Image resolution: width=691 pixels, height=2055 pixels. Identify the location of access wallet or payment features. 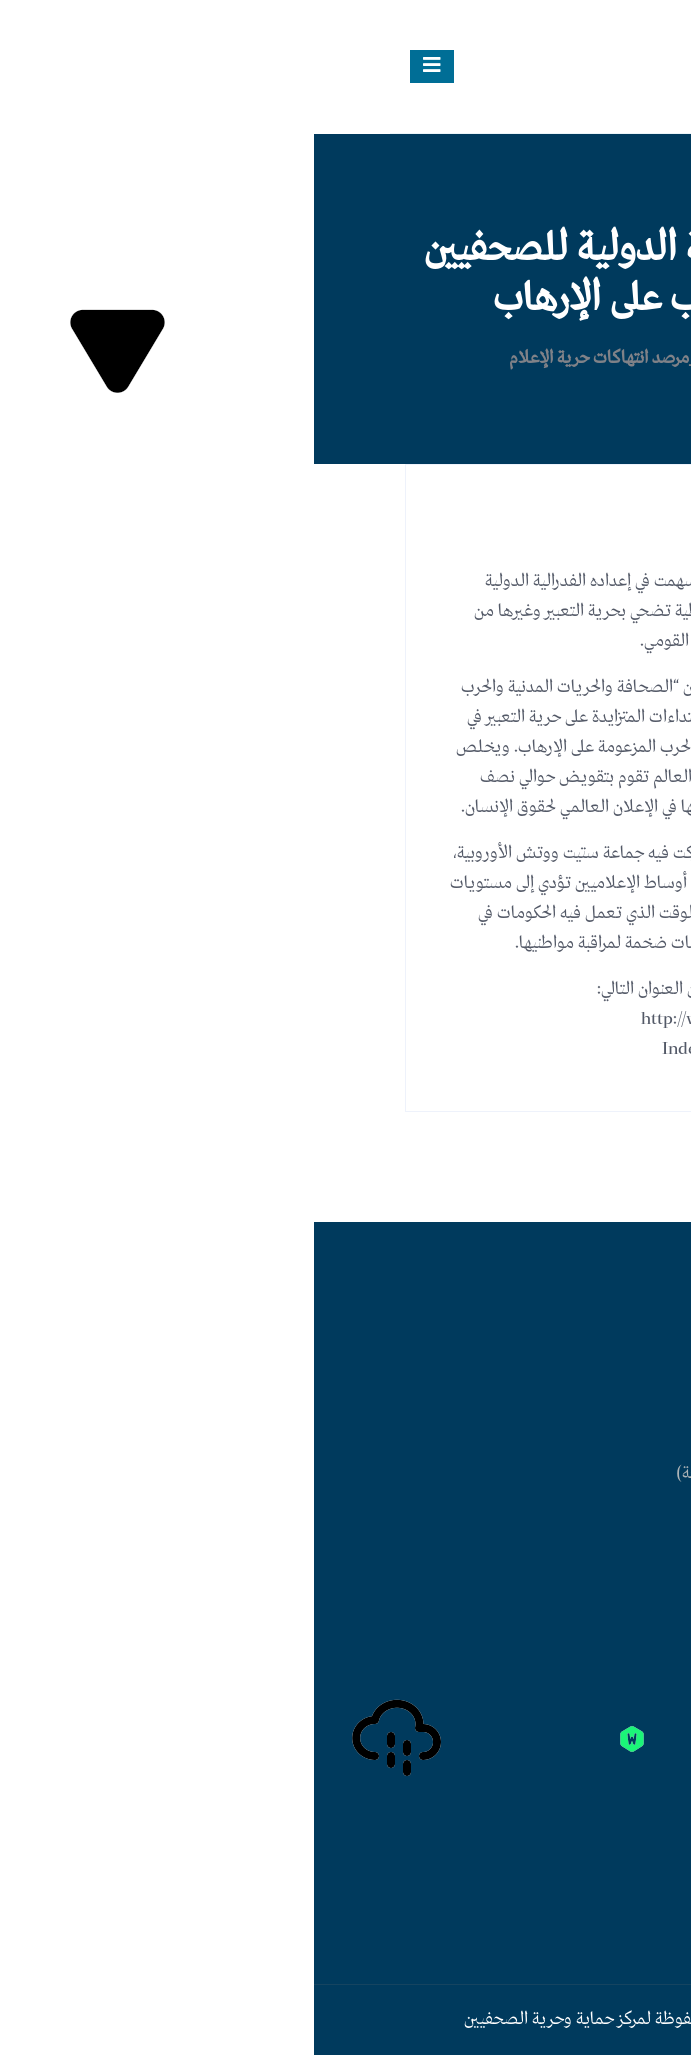
(632, 1739).